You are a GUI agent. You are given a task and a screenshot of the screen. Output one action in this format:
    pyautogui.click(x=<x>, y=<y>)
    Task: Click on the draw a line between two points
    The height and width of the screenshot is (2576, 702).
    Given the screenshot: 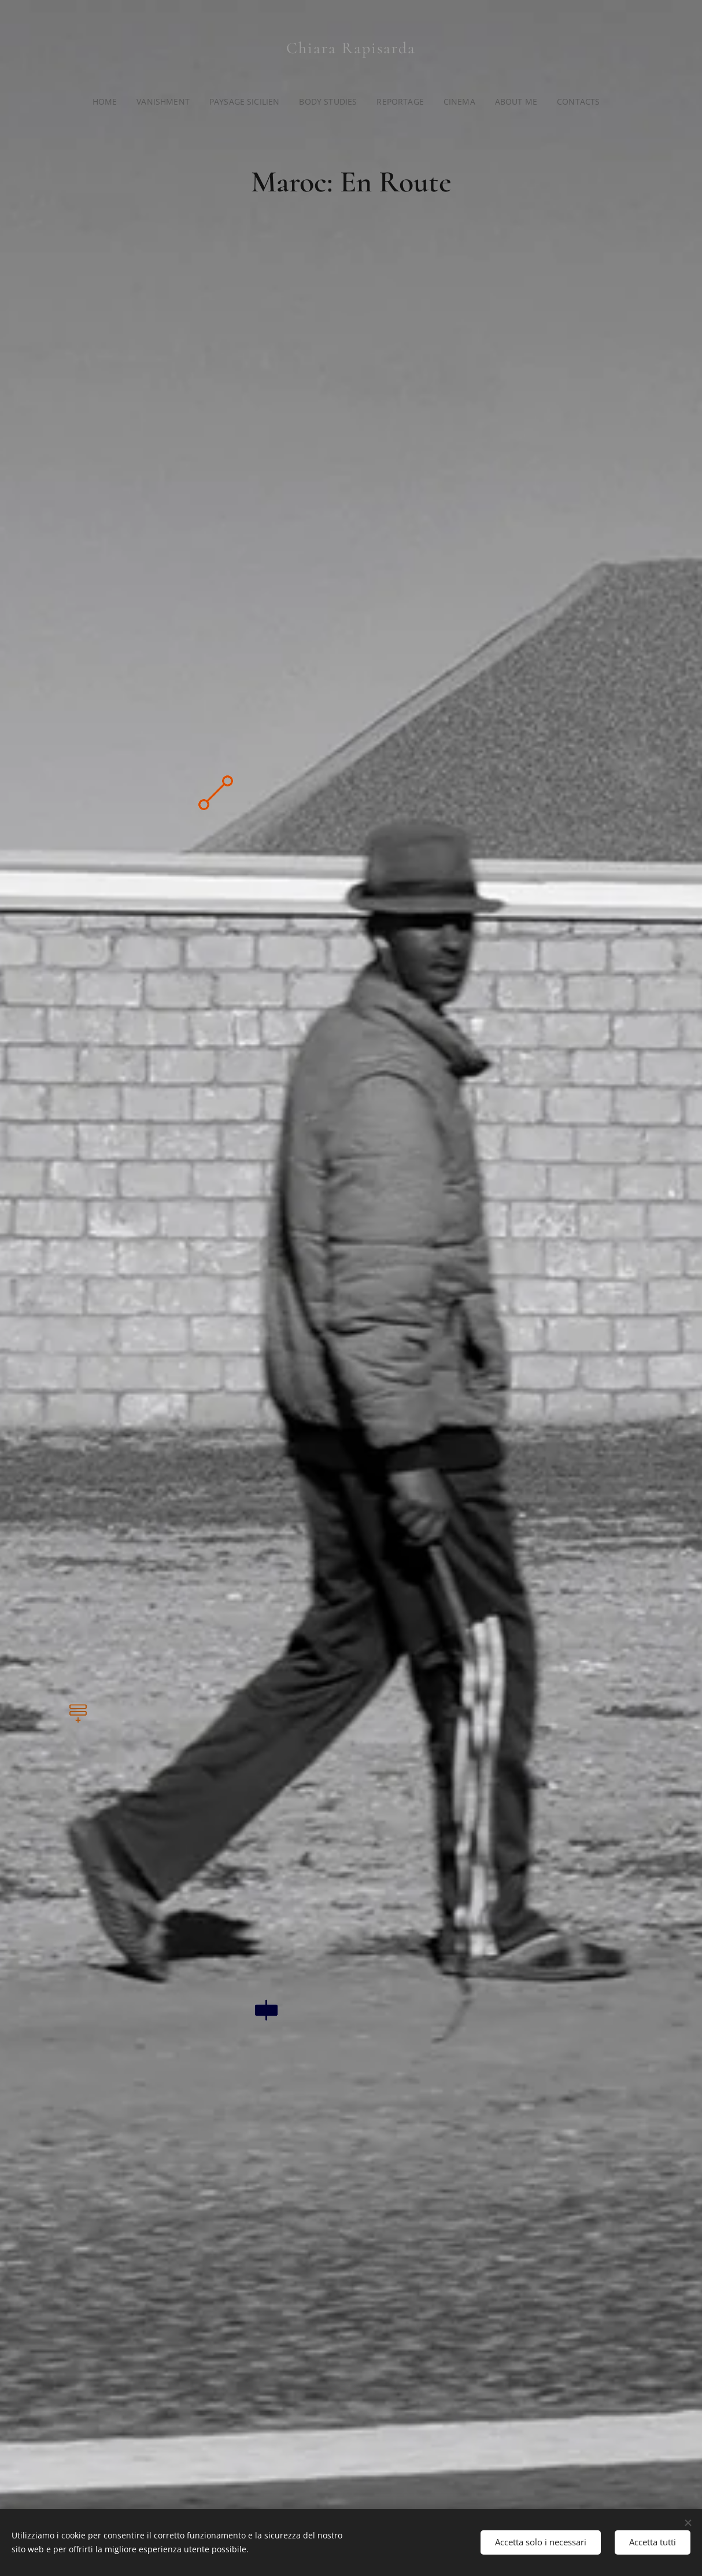 What is the action you would take?
    pyautogui.click(x=216, y=793)
    